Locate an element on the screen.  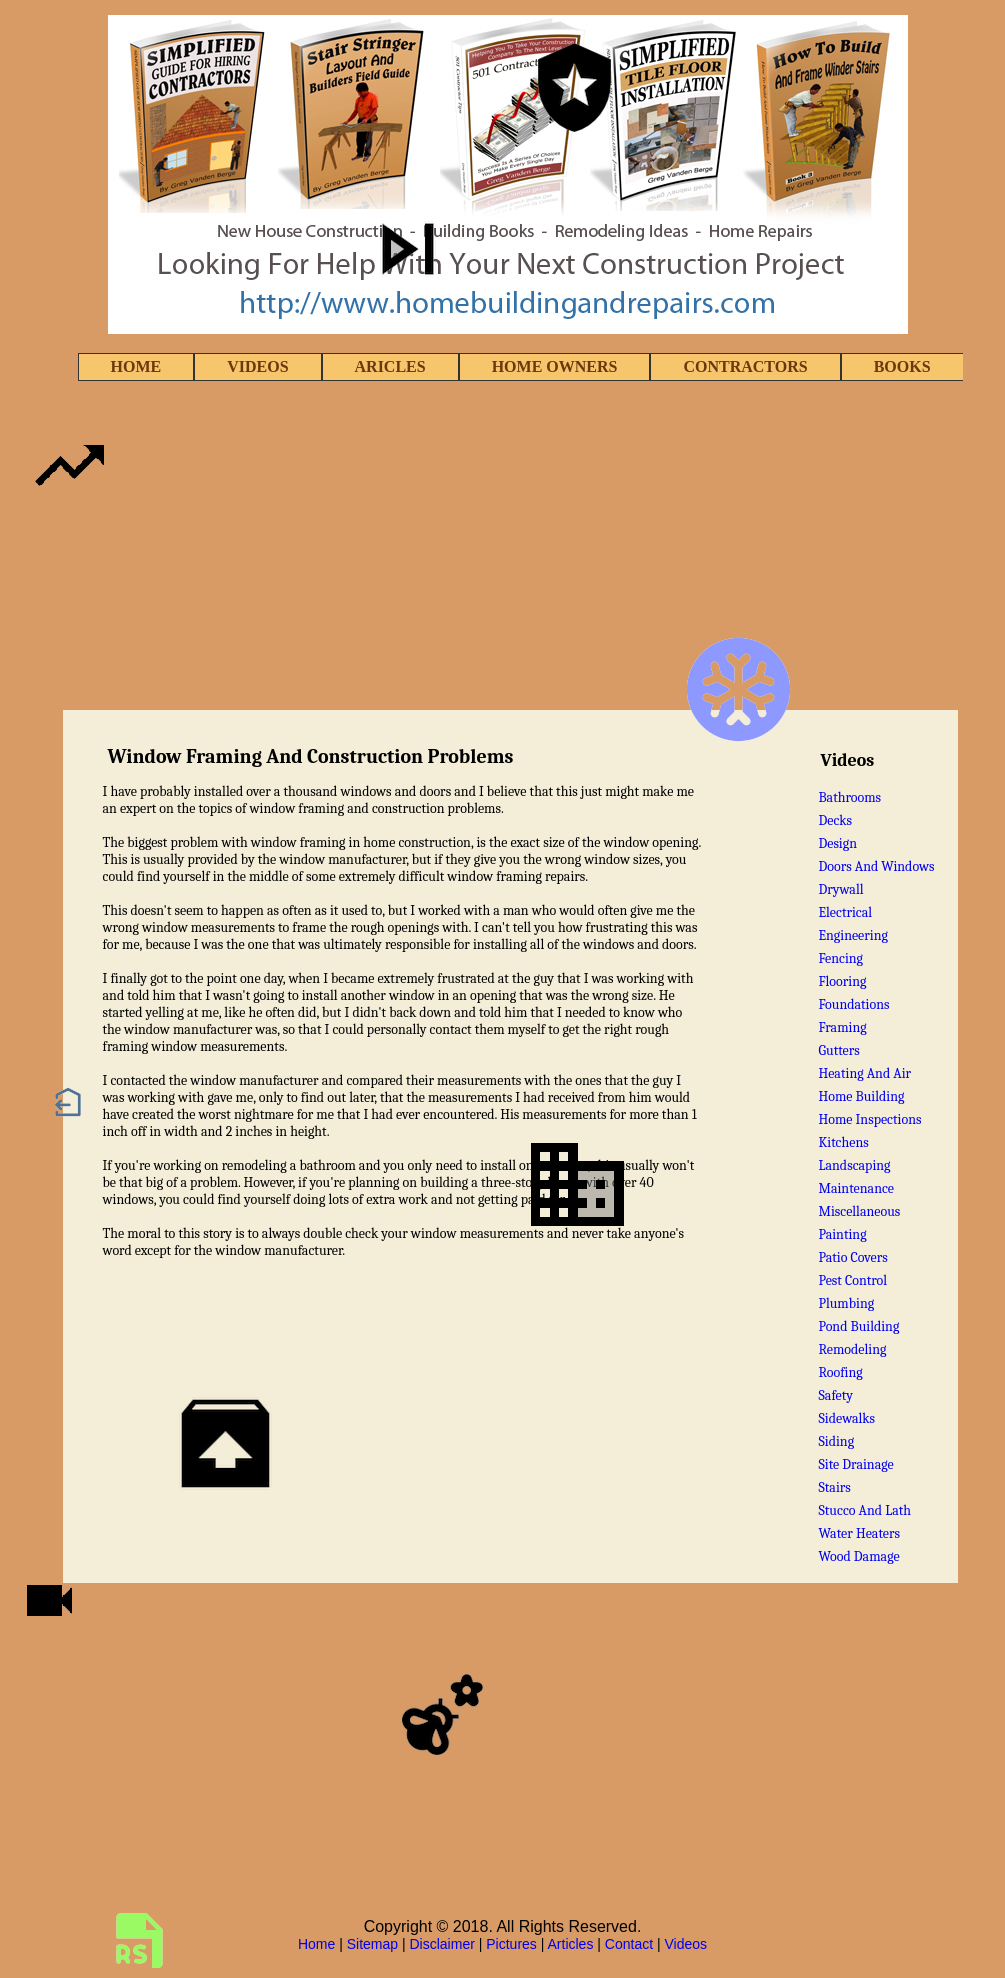
start a video call is located at coordinates (49, 1600).